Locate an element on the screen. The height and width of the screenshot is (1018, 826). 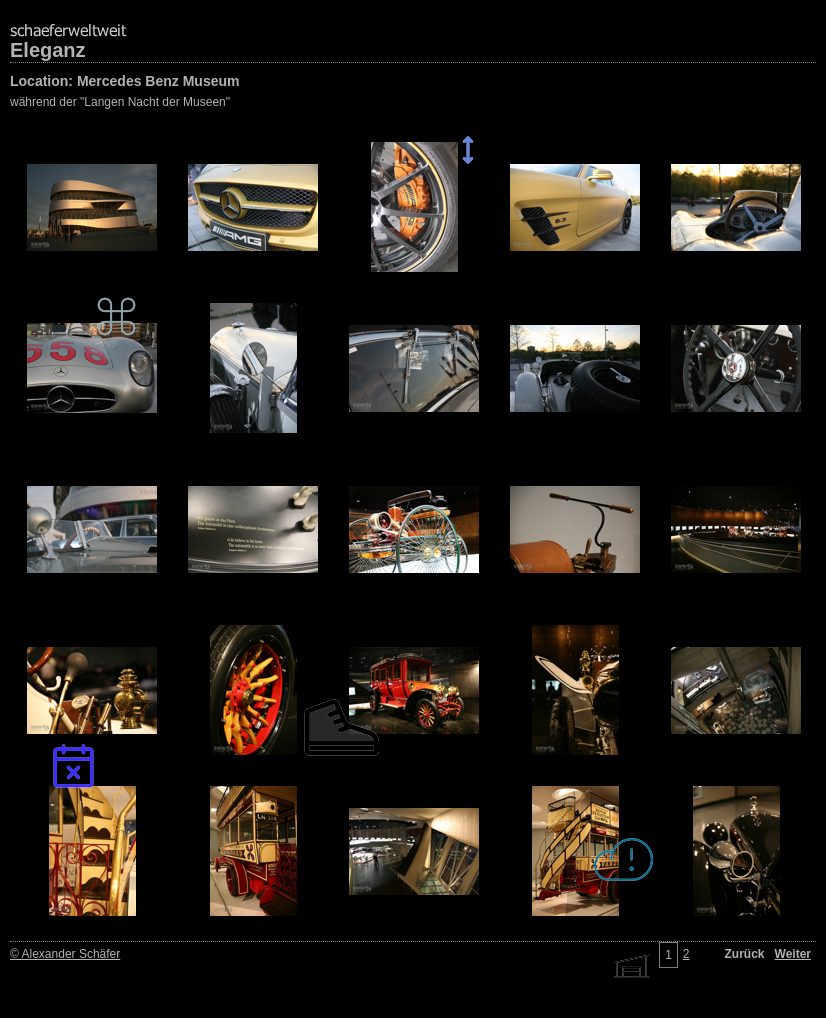
access warehouse or storage management is located at coordinates (631, 967).